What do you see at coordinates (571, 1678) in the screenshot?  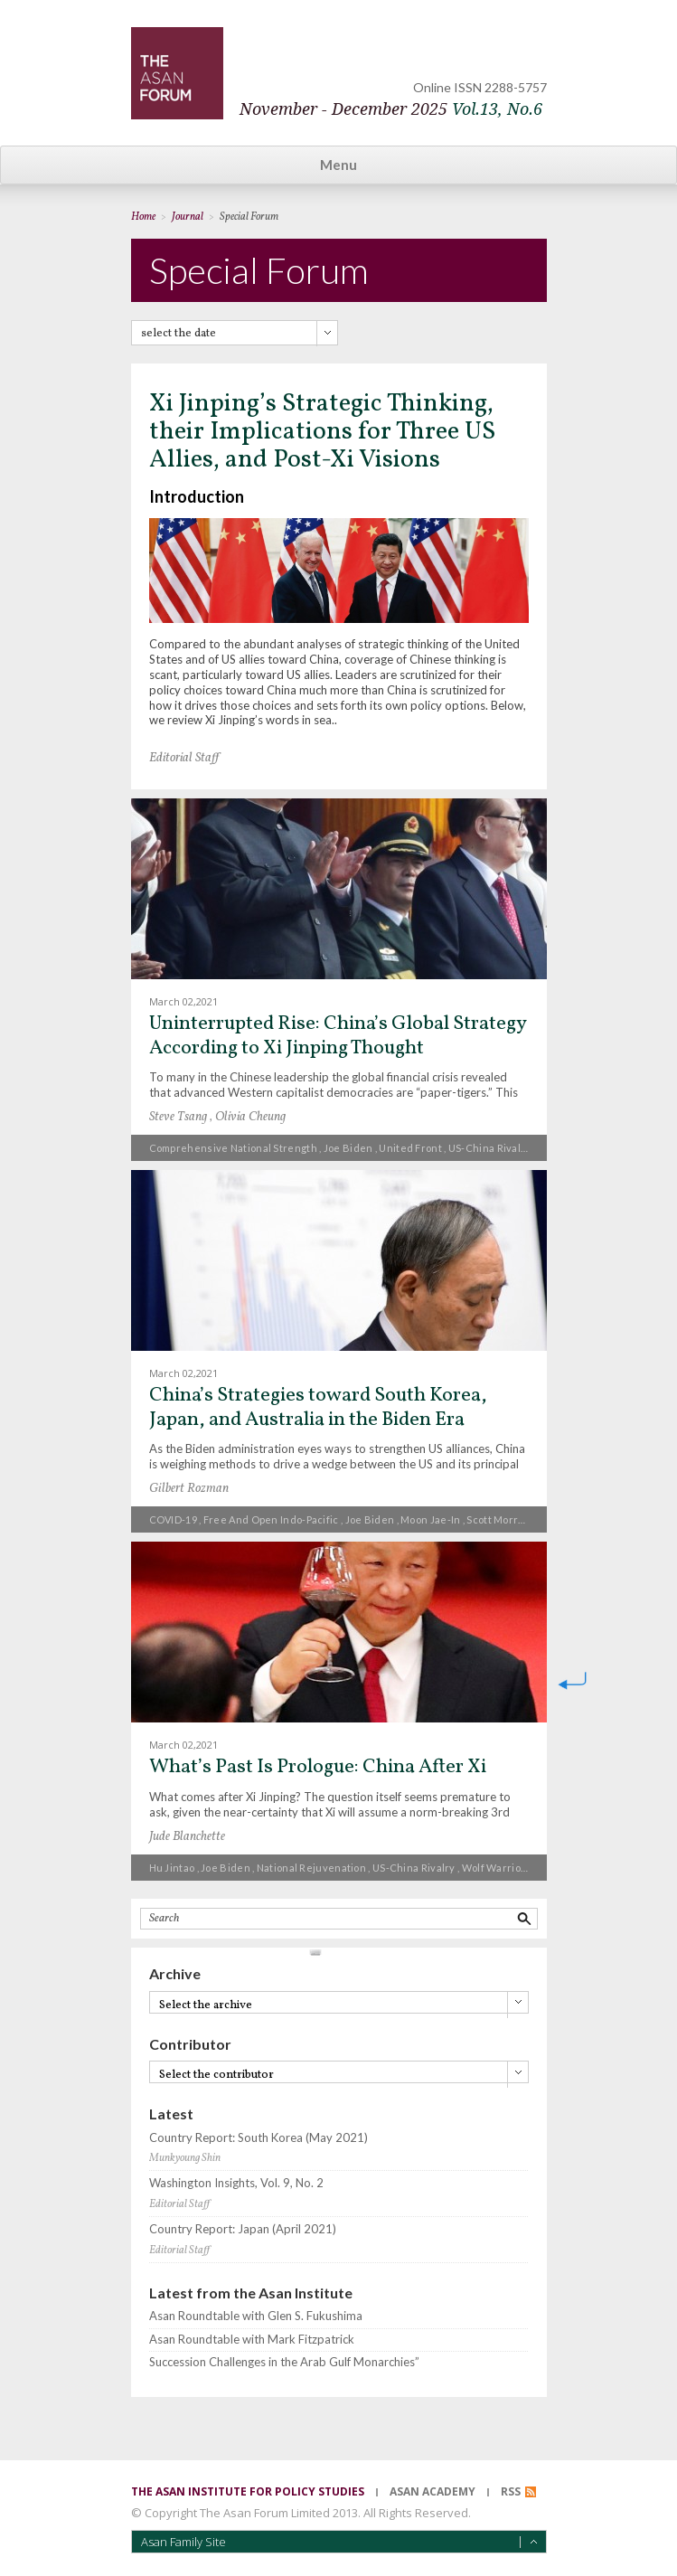 I see `reply to an email message` at bounding box center [571, 1678].